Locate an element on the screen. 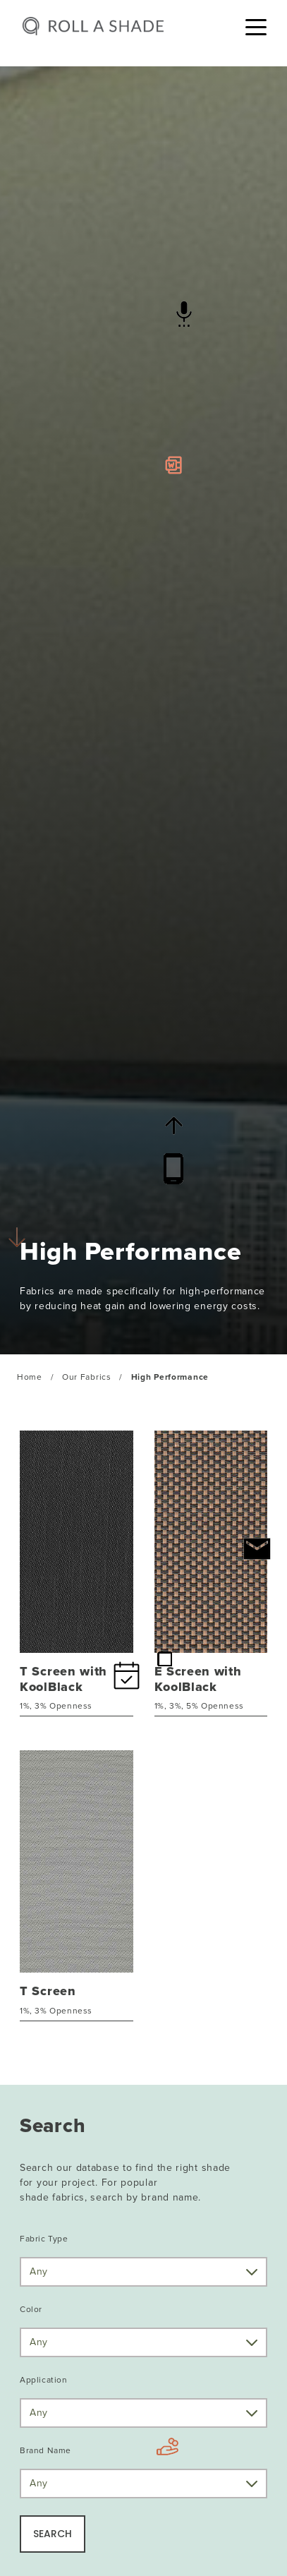 The image size is (287, 2576). scroll to top of page is located at coordinates (173, 1125).